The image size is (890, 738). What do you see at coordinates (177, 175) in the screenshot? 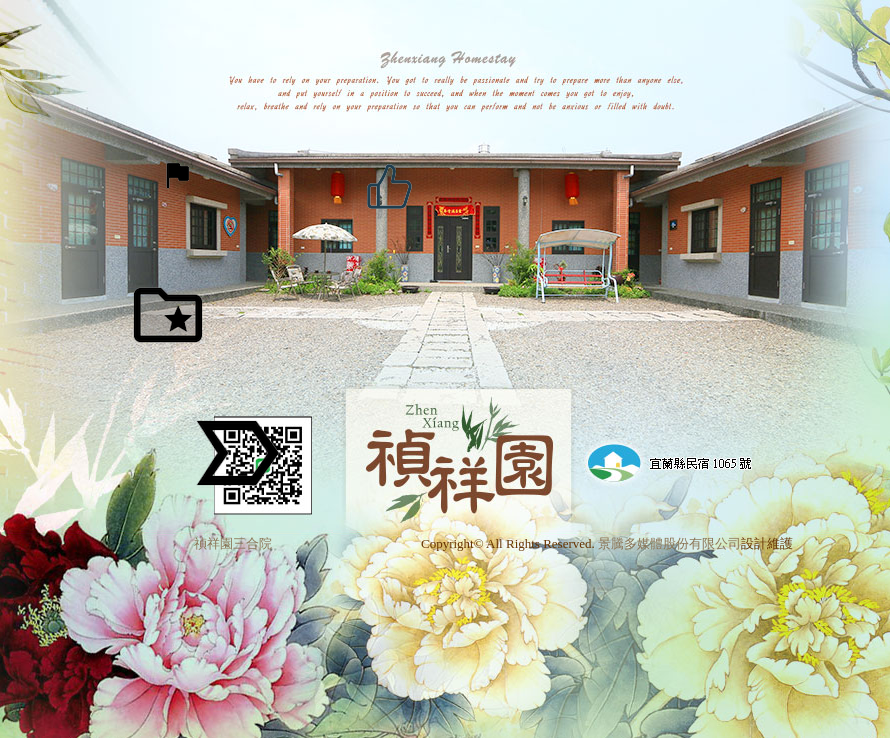
I see `flag or mark an item for review` at bounding box center [177, 175].